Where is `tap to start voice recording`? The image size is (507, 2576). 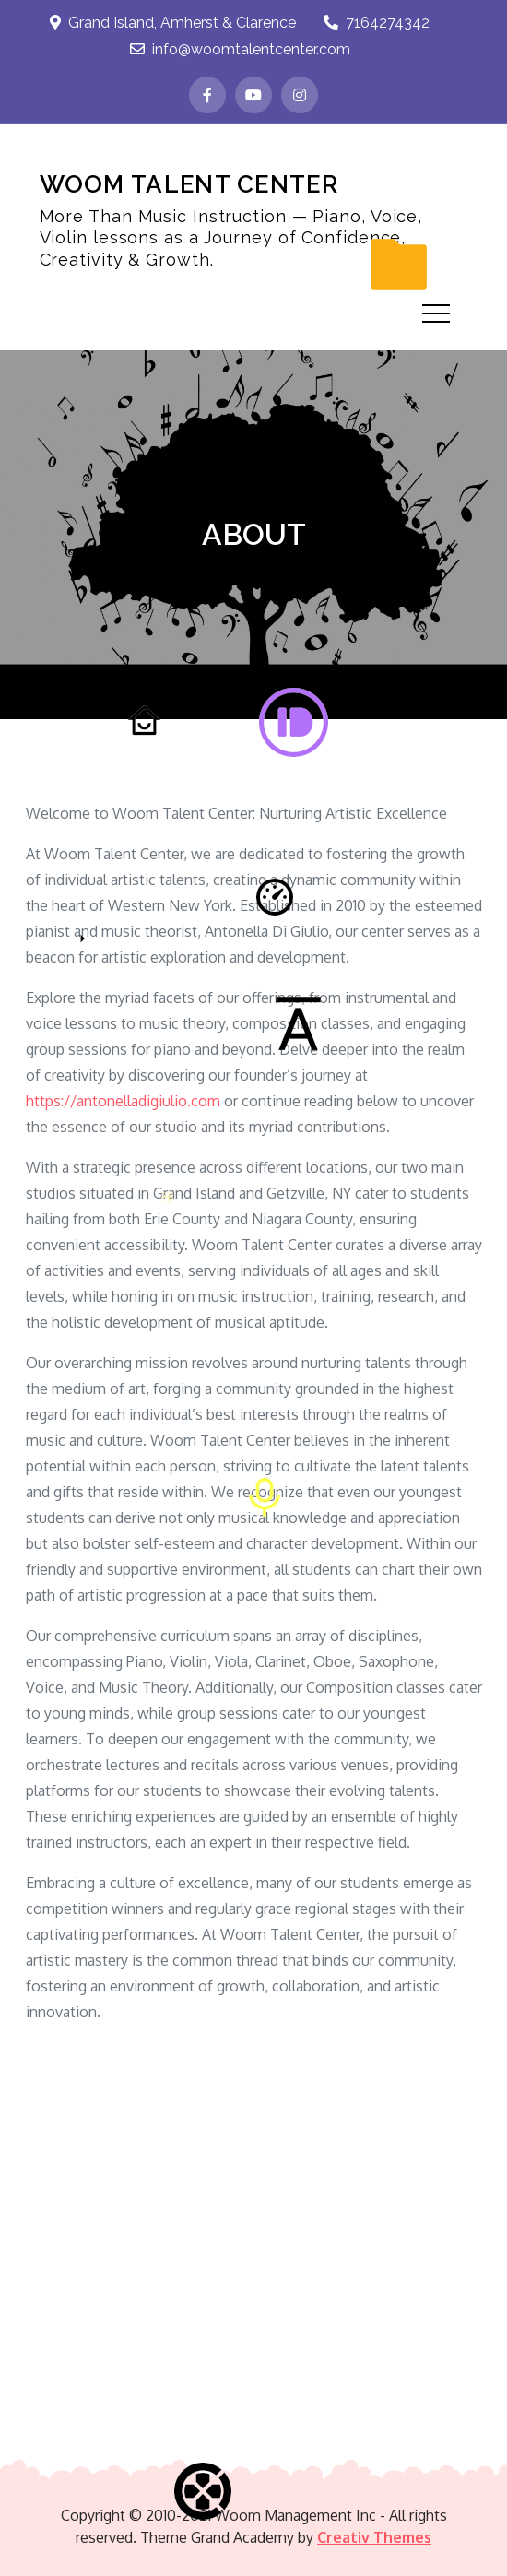 tap to start voice recording is located at coordinates (265, 1497).